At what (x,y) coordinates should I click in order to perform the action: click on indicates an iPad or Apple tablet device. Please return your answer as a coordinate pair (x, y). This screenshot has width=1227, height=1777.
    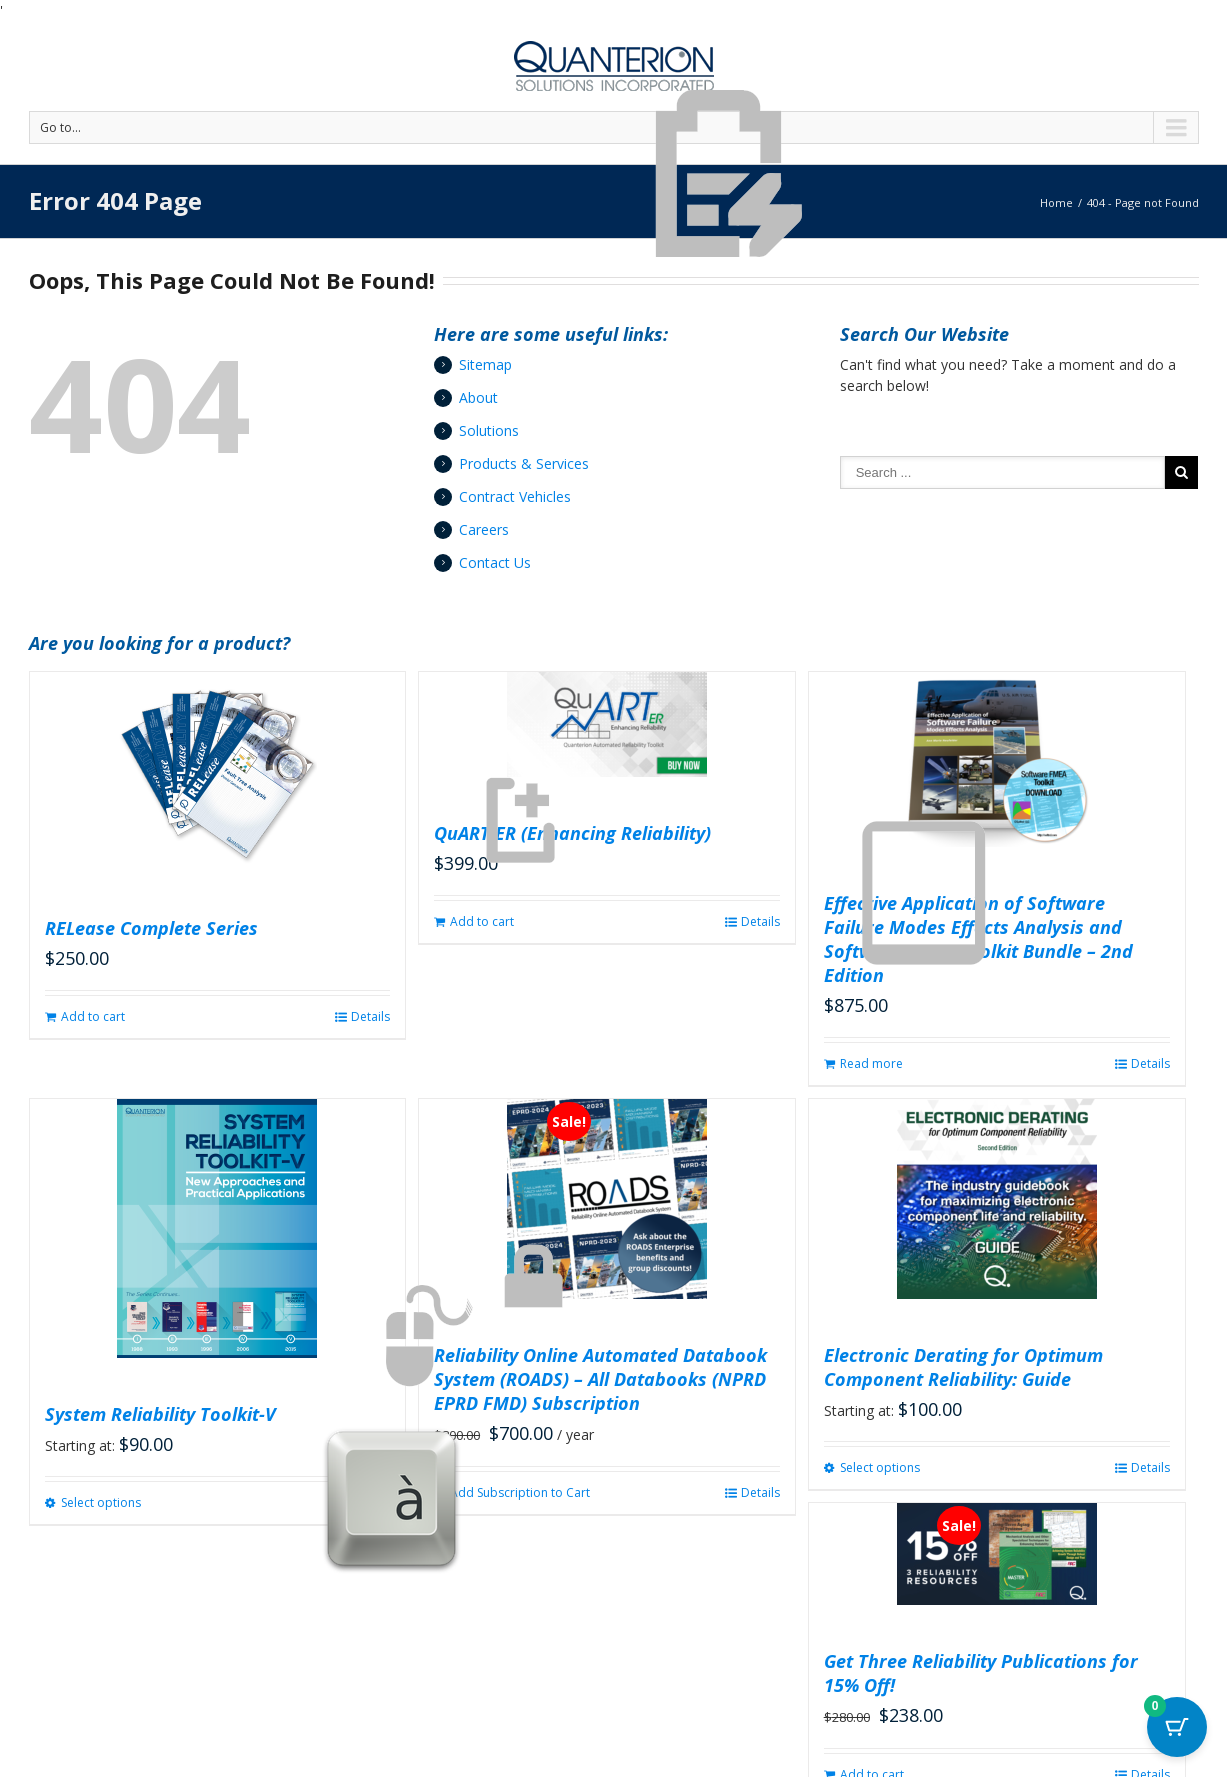
    Looking at the image, I should click on (934, 893).